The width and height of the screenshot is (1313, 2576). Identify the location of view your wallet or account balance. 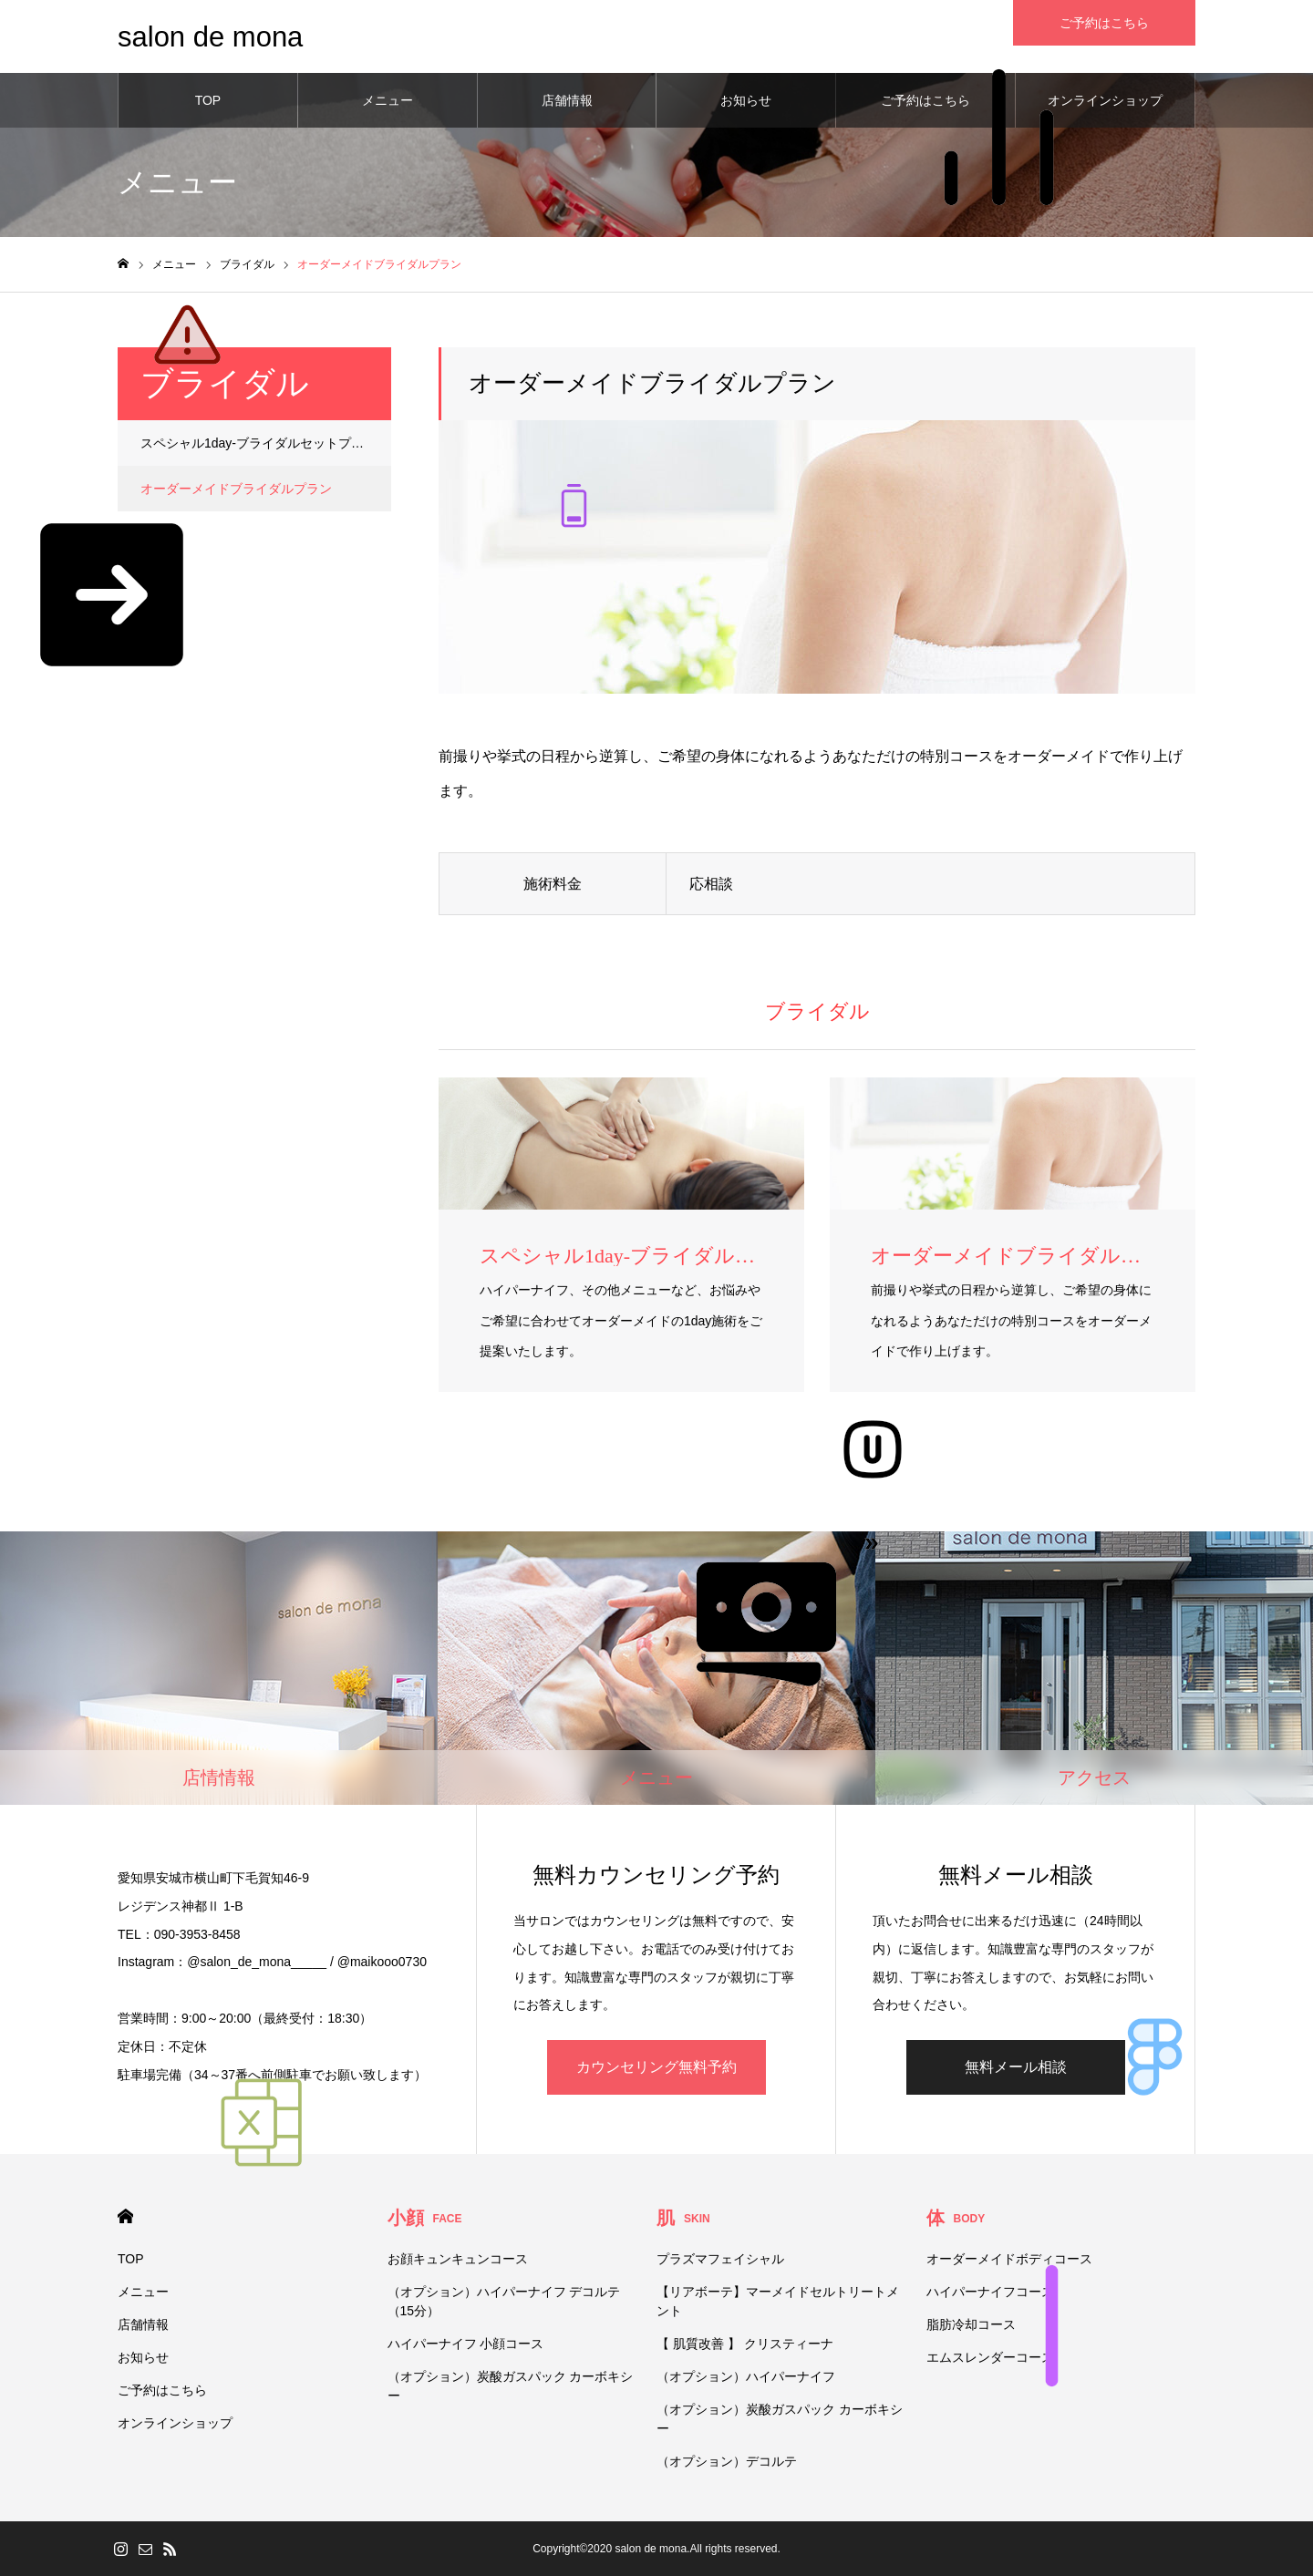
(766, 1622).